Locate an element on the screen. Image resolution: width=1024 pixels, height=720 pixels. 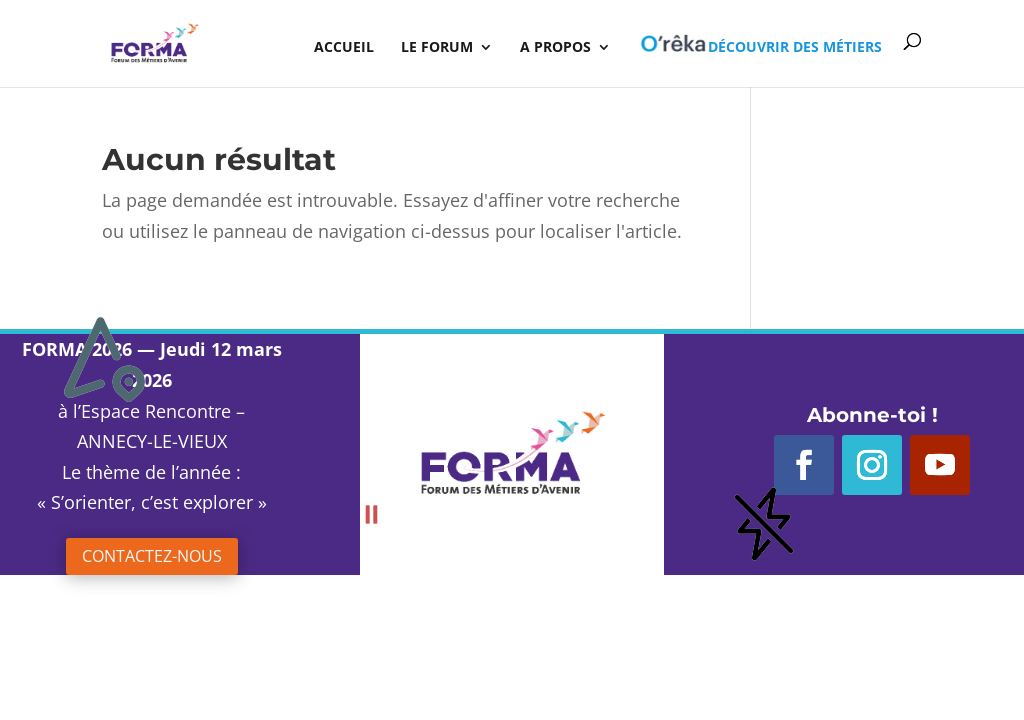
disable camera flash is located at coordinates (764, 524).